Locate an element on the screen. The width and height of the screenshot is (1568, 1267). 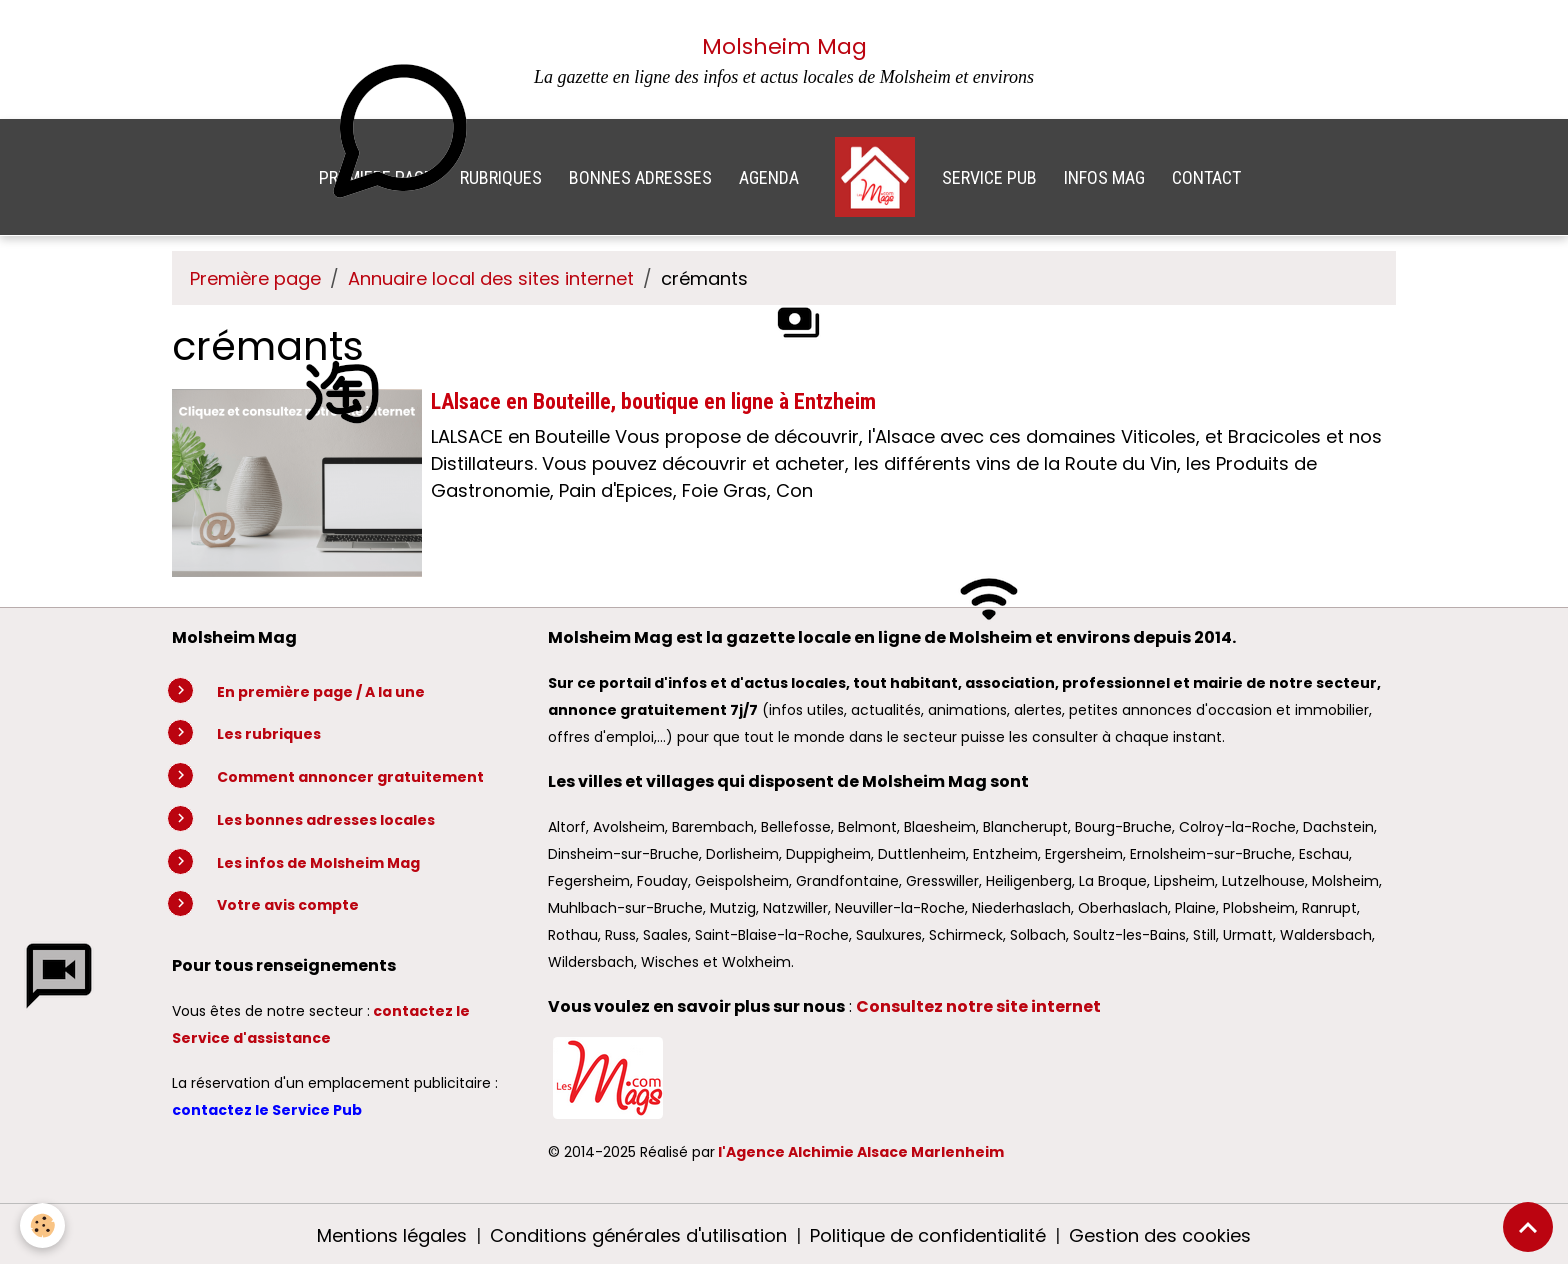
open taobao shopping app is located at coordinates (342, 390).